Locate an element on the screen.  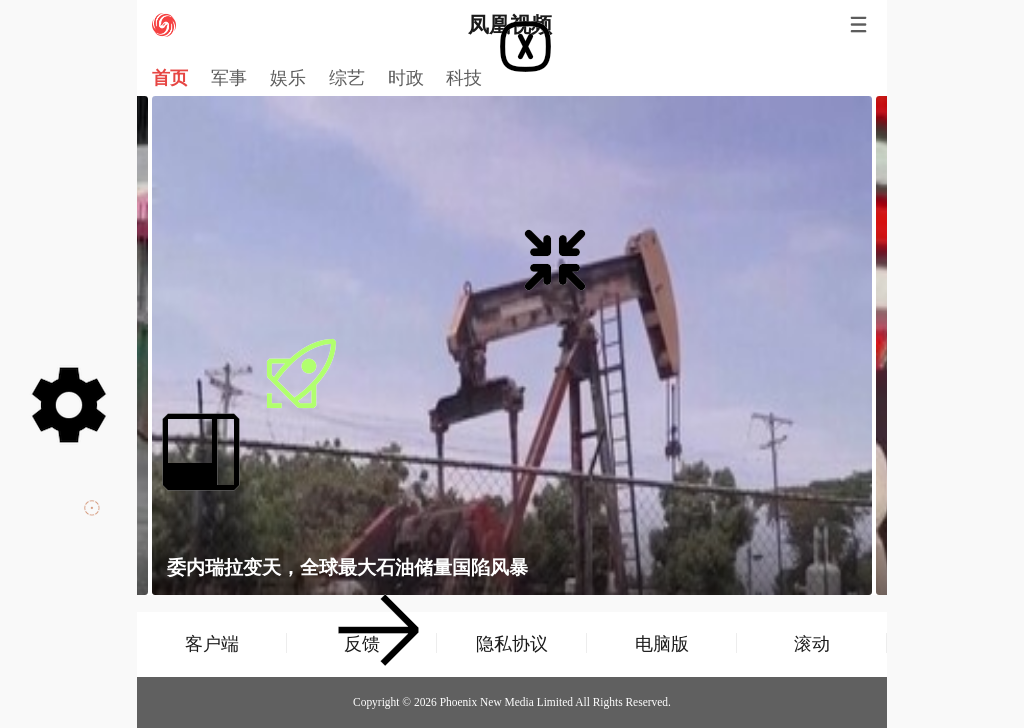
launch or deploy a project is located at coordinates (301, 373).